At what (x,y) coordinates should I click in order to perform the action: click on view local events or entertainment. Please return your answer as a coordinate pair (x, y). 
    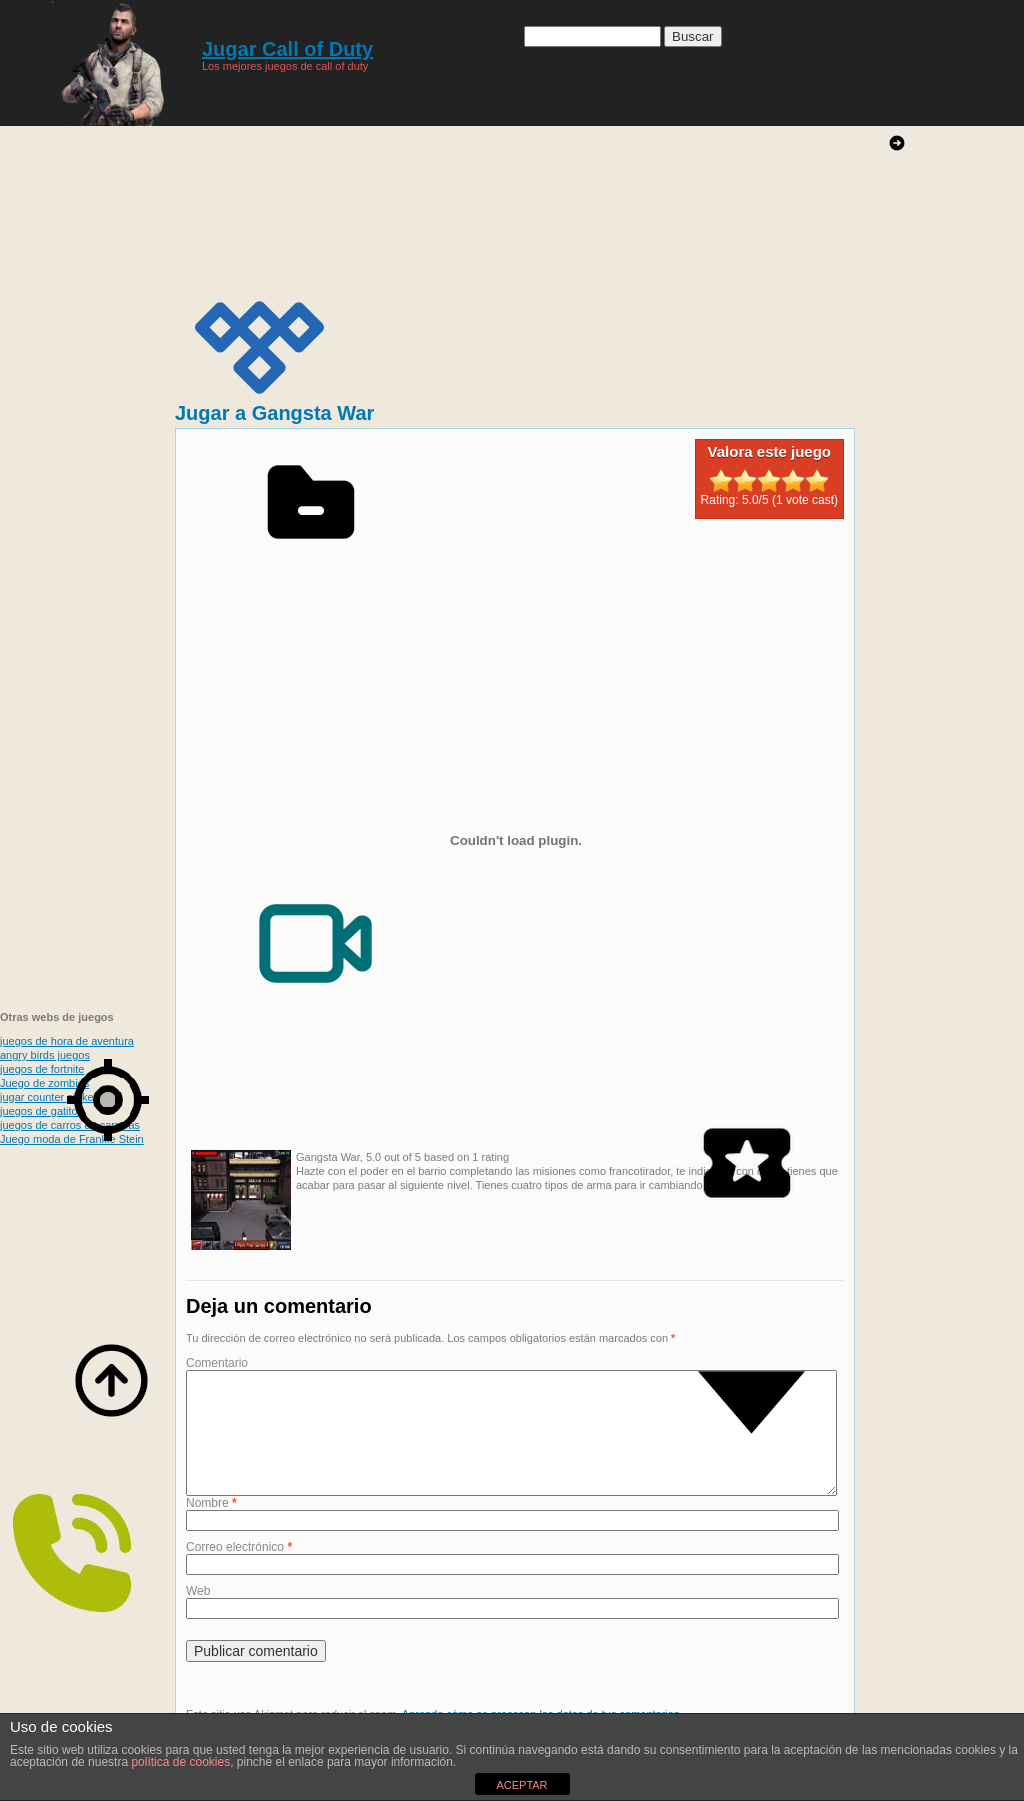
    Looking at the image, I should click on (747, 1163).